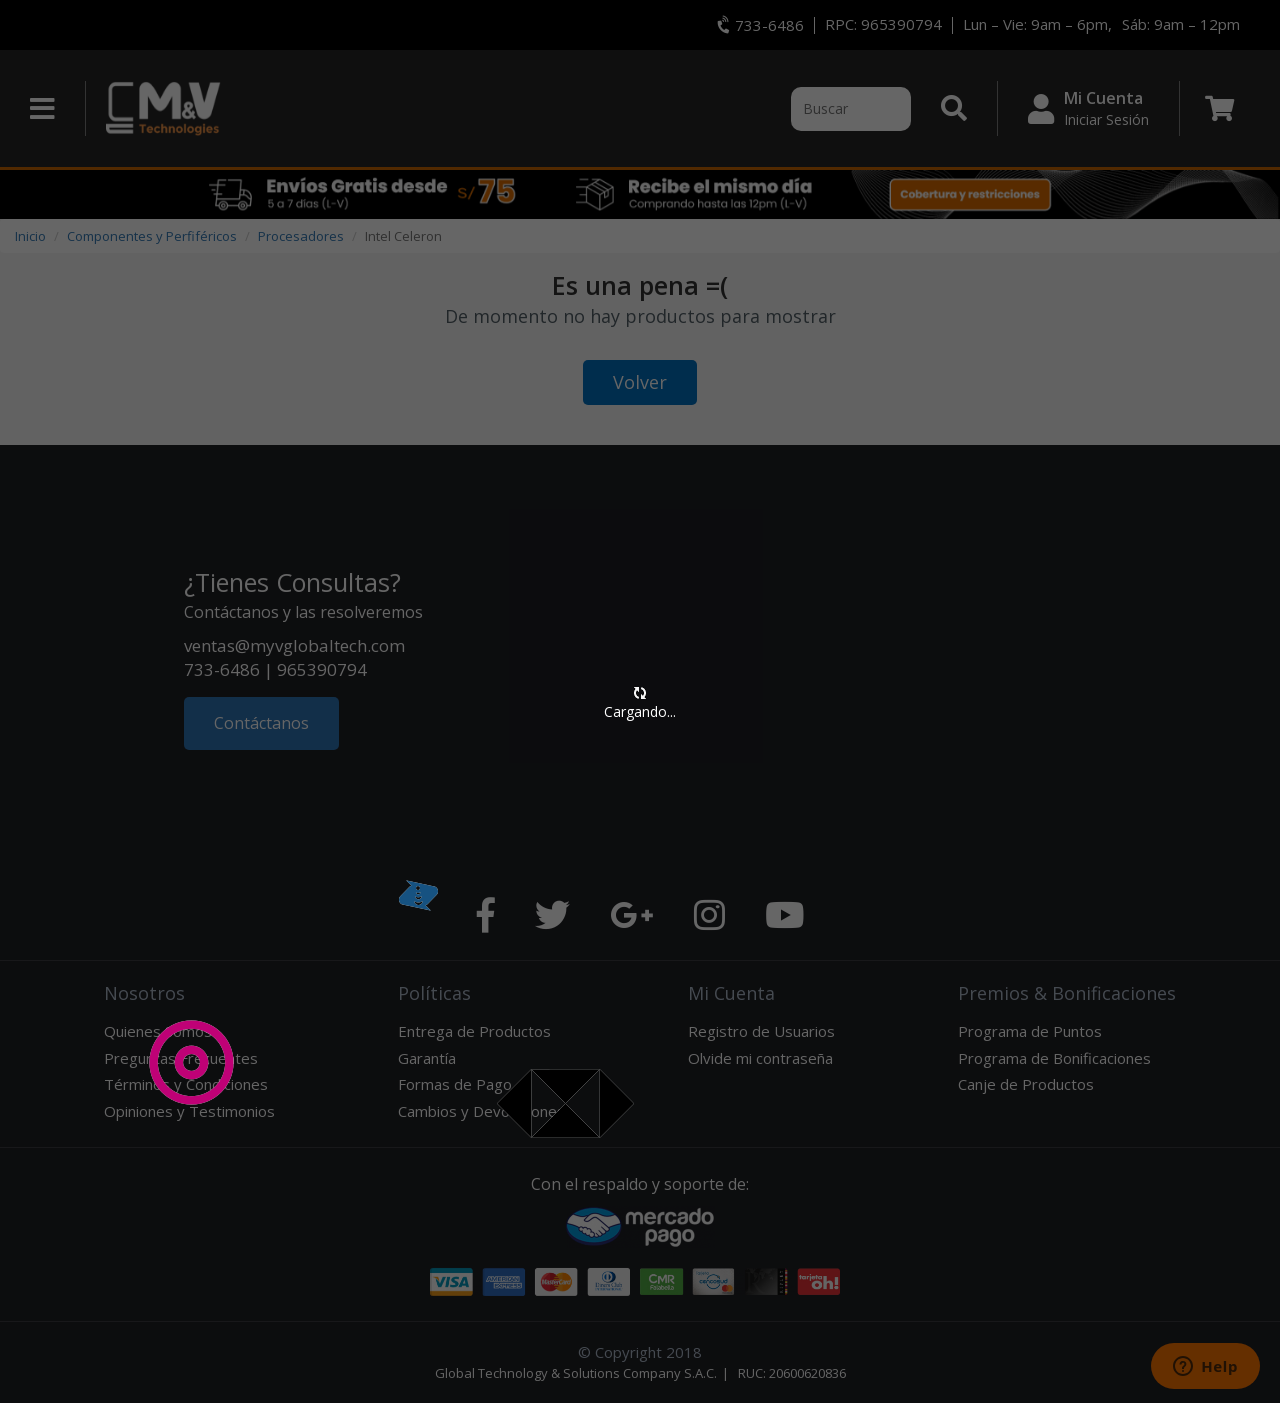 The height and width of the screenshot is (1403, 1280). Describe the element at coordinates (565, 1103) in the screenshot. I see `open HSBC banking app` at that location.